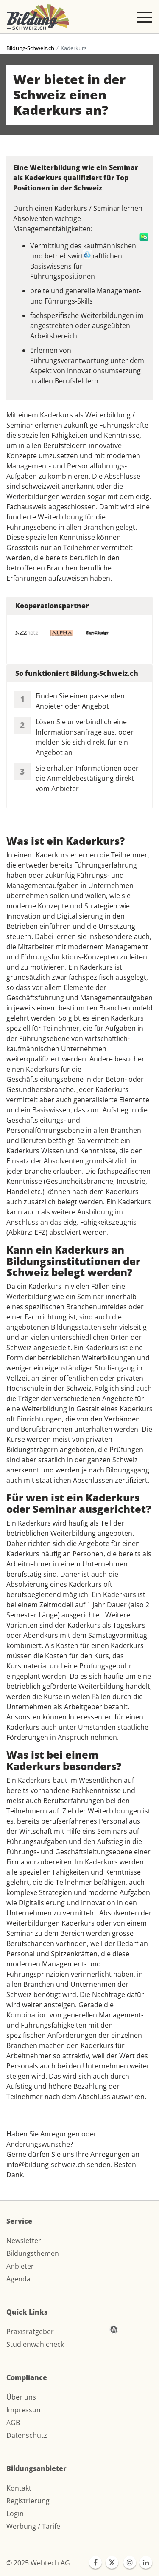 Image resolution: width=159 pixels, height=2576 pixels. What do you see at coordinates (144, 237) in the screenshot?
I see `open WeChat messaging app` at bounding box center [144, 237].